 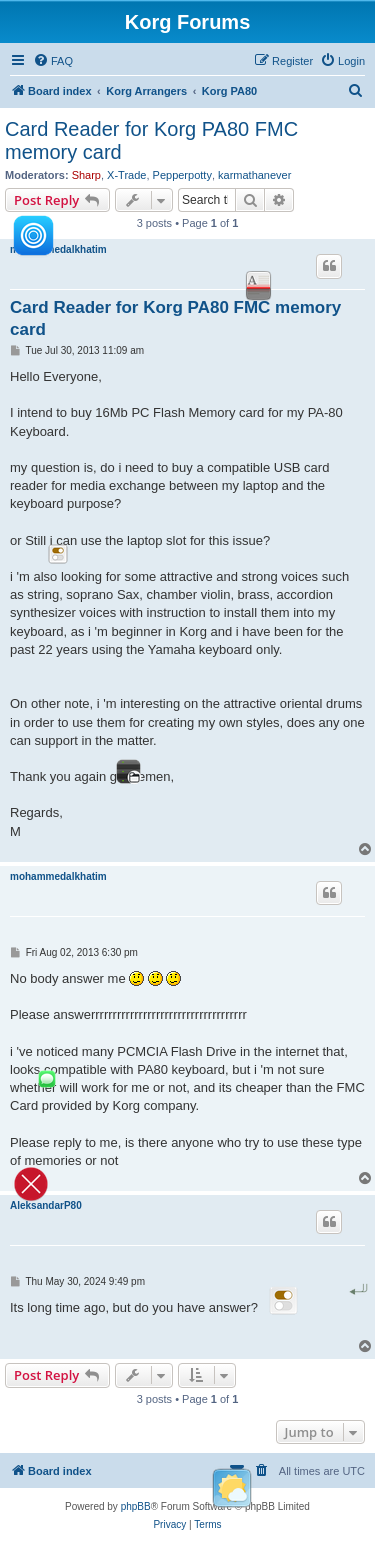 I want to click on open zen browser (twilight variant), so click(x=33, y=235).